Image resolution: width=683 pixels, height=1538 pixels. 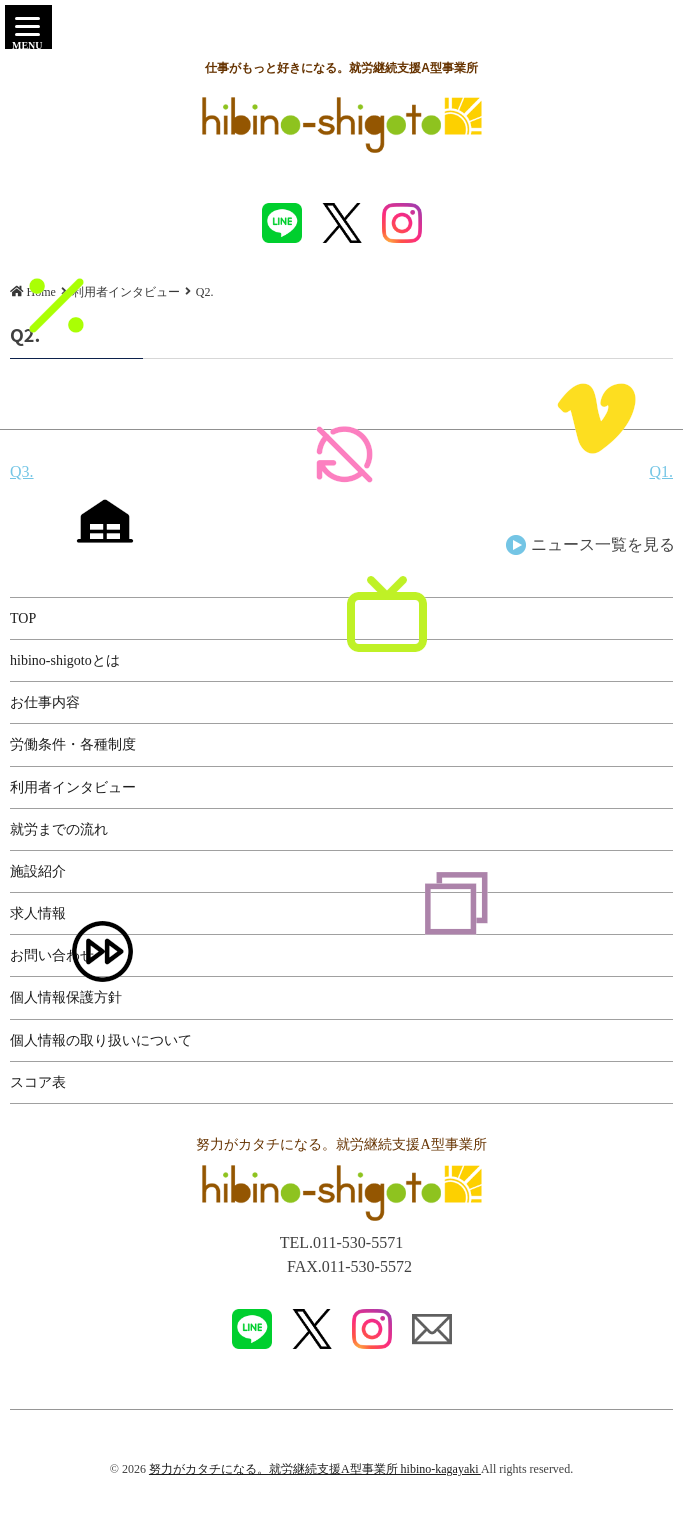 What do you see at coordinates (56, 305) in the screenshot?
I see `view or apply a discount` at bounding box center [56, 305].